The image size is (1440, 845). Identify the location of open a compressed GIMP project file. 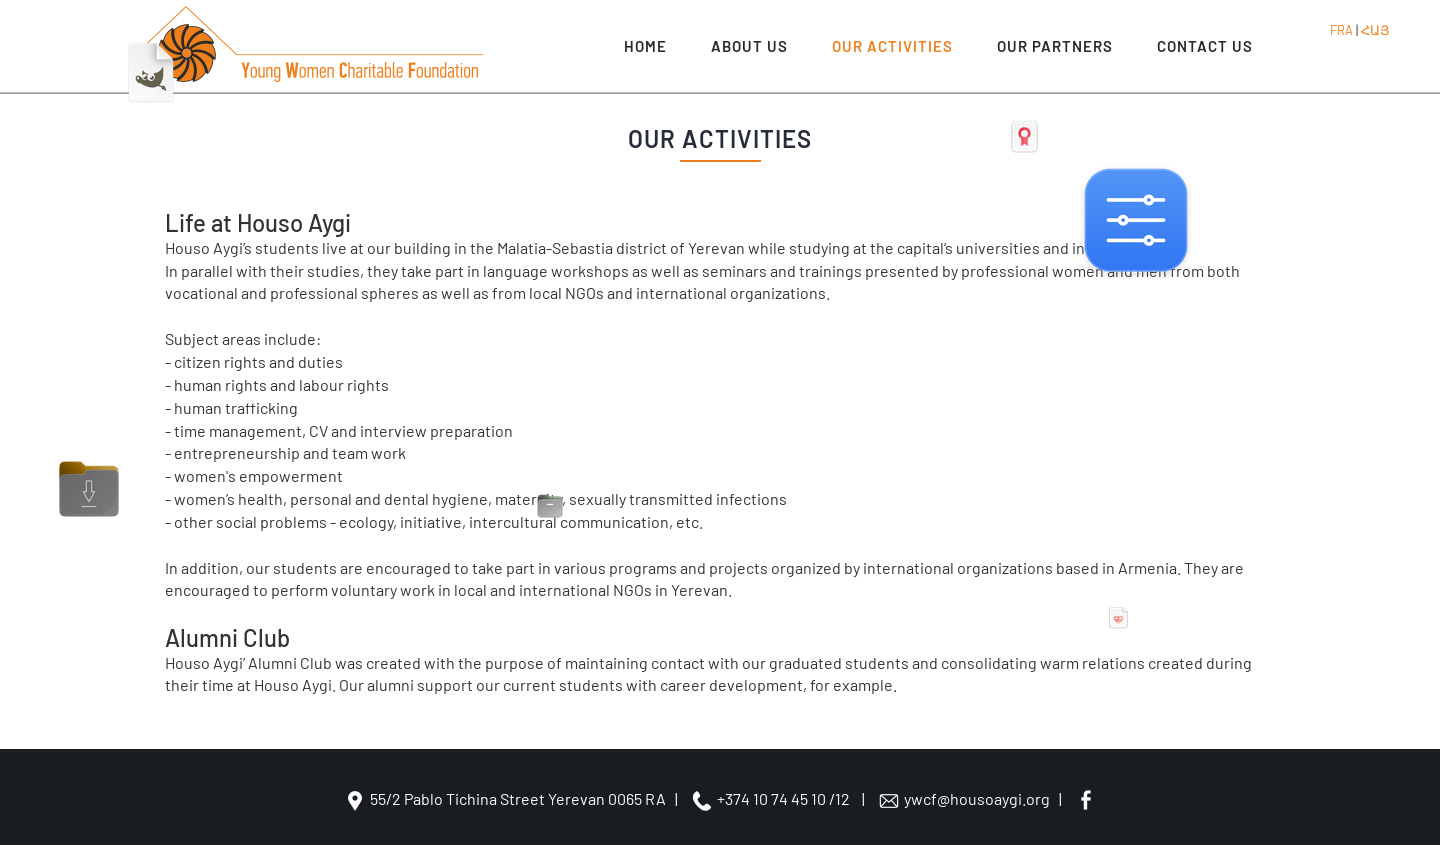
(151, 73).